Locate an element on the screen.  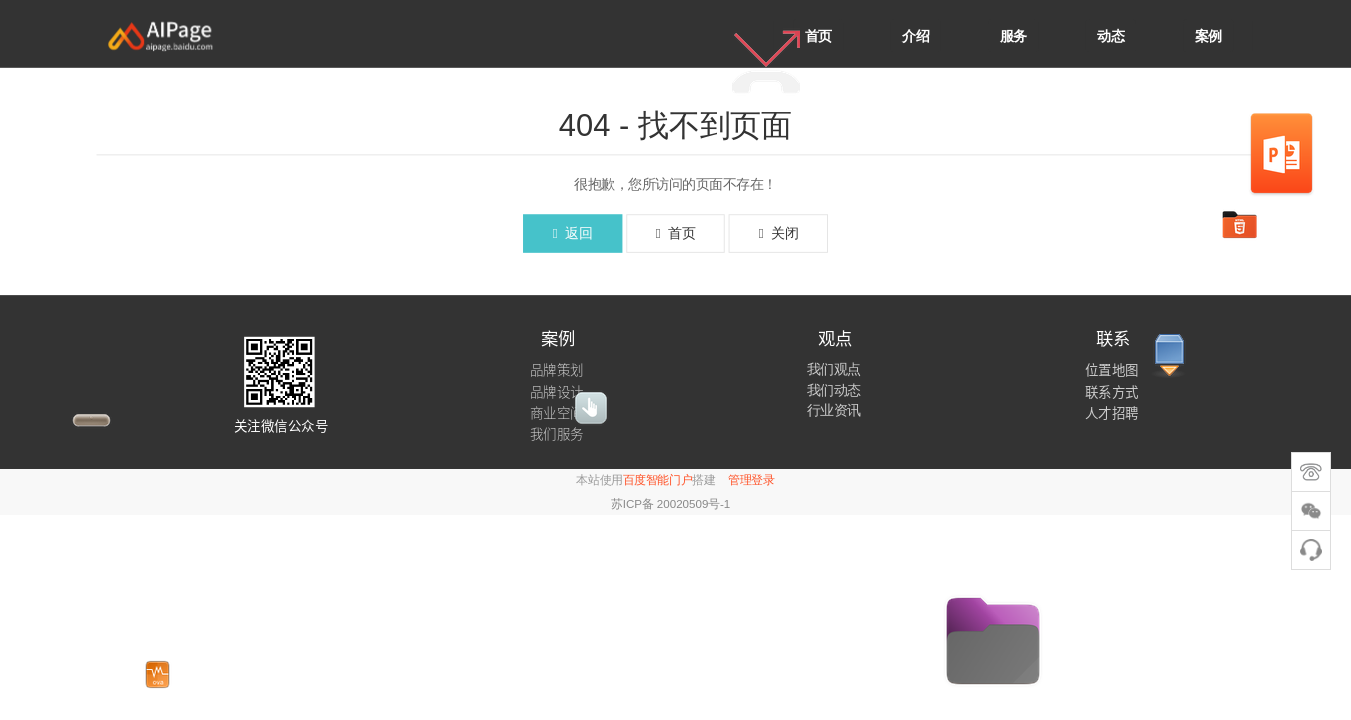
beats pill speaker in champagne color is located at coordinates (91, 420).